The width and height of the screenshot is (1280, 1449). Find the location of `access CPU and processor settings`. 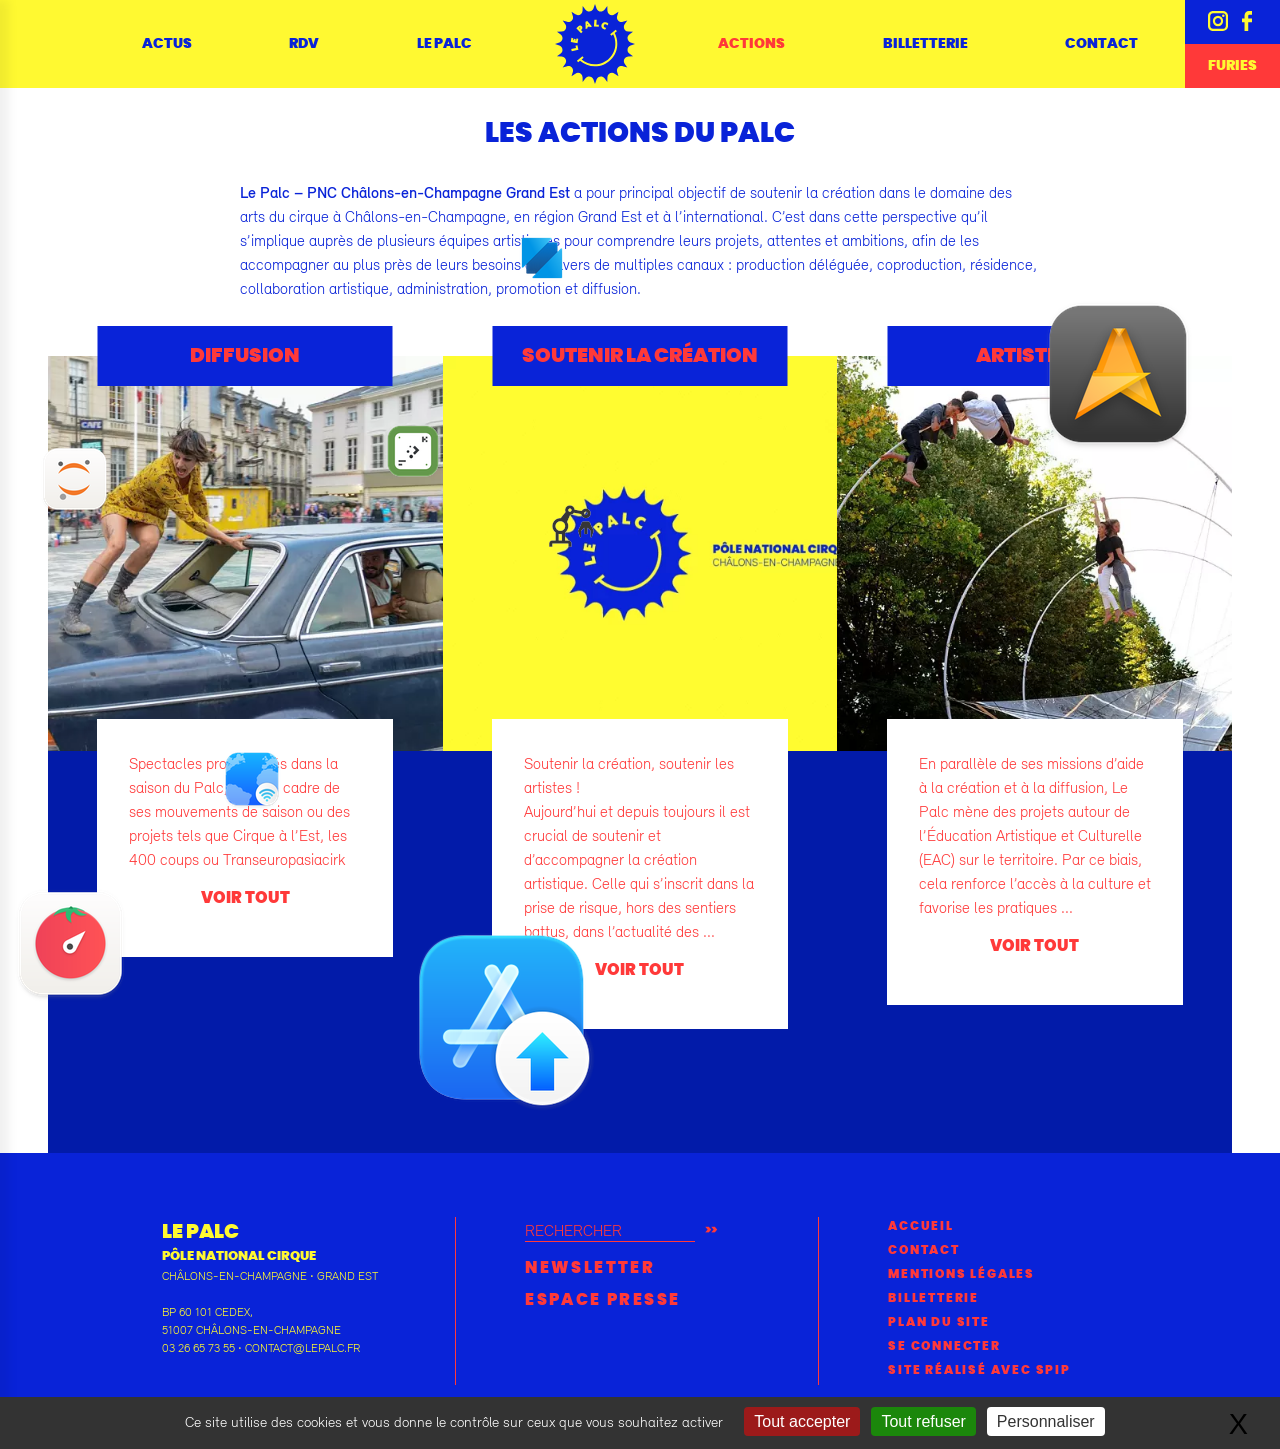

access CPU and processor settings is located at coordinates (413, 452).